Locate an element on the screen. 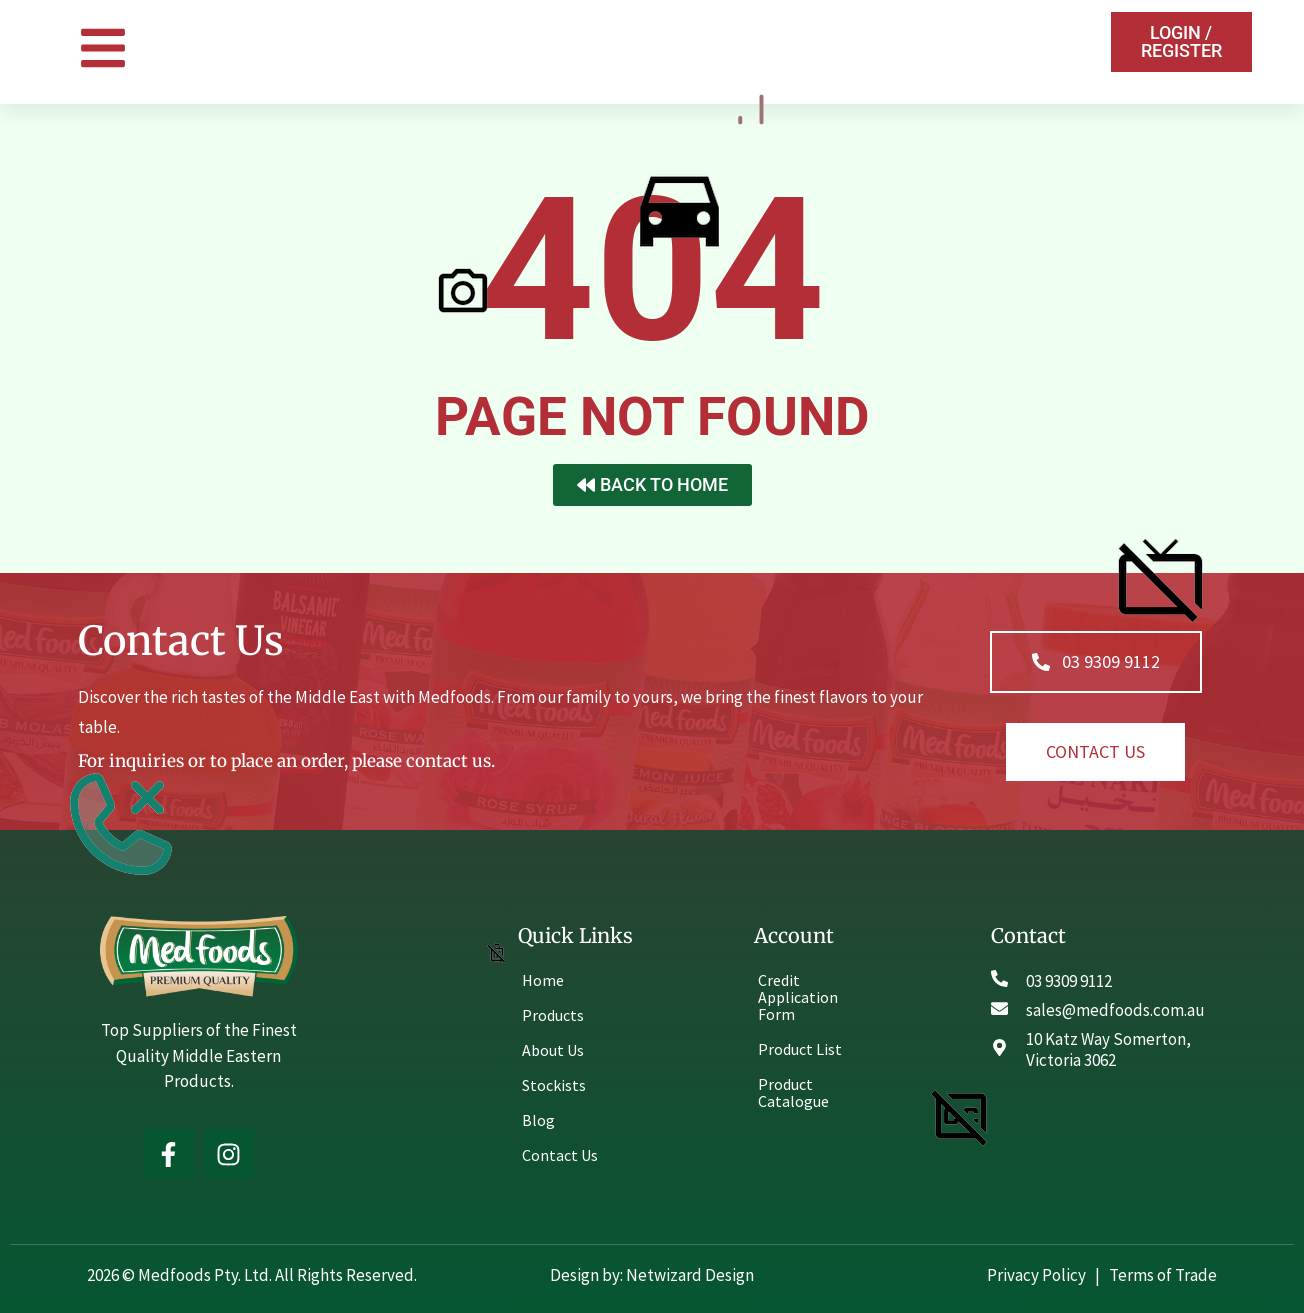 Image resolution: width=1304 pixels, height=1313 pixels. end or decline a phone call is located at coordinates (123, 822).